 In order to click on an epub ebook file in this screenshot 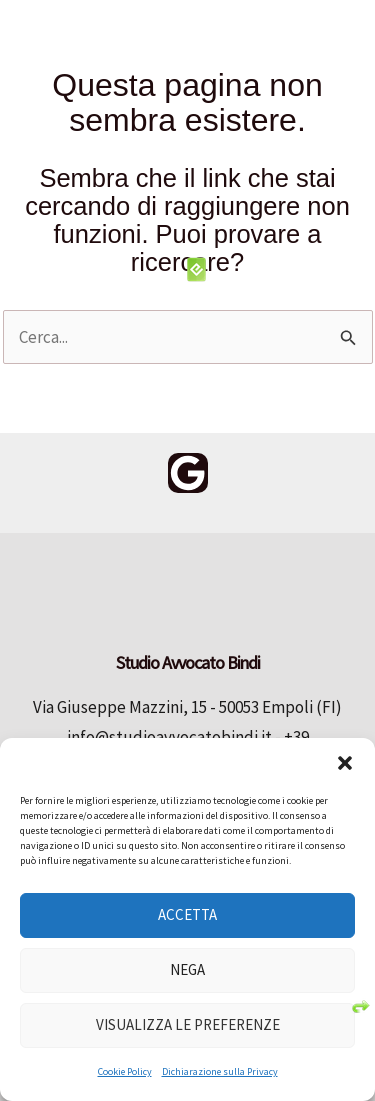, I will do `click(196, 269)`.